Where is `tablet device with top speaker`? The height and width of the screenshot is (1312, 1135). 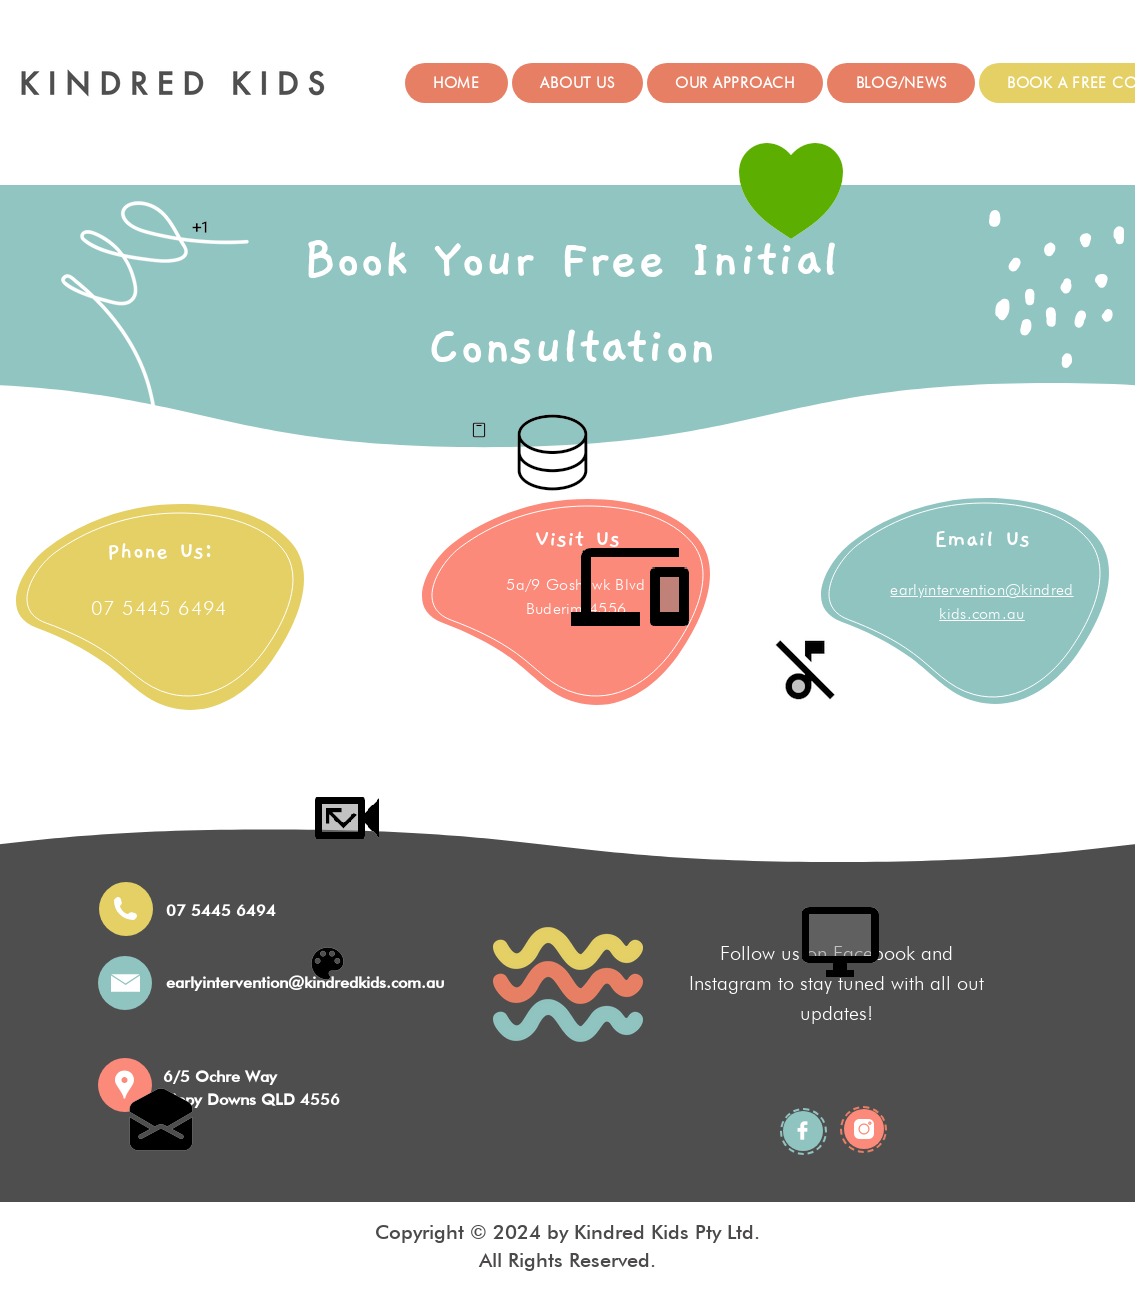
tablet device with top speaker is located at coordinates (479, 430).